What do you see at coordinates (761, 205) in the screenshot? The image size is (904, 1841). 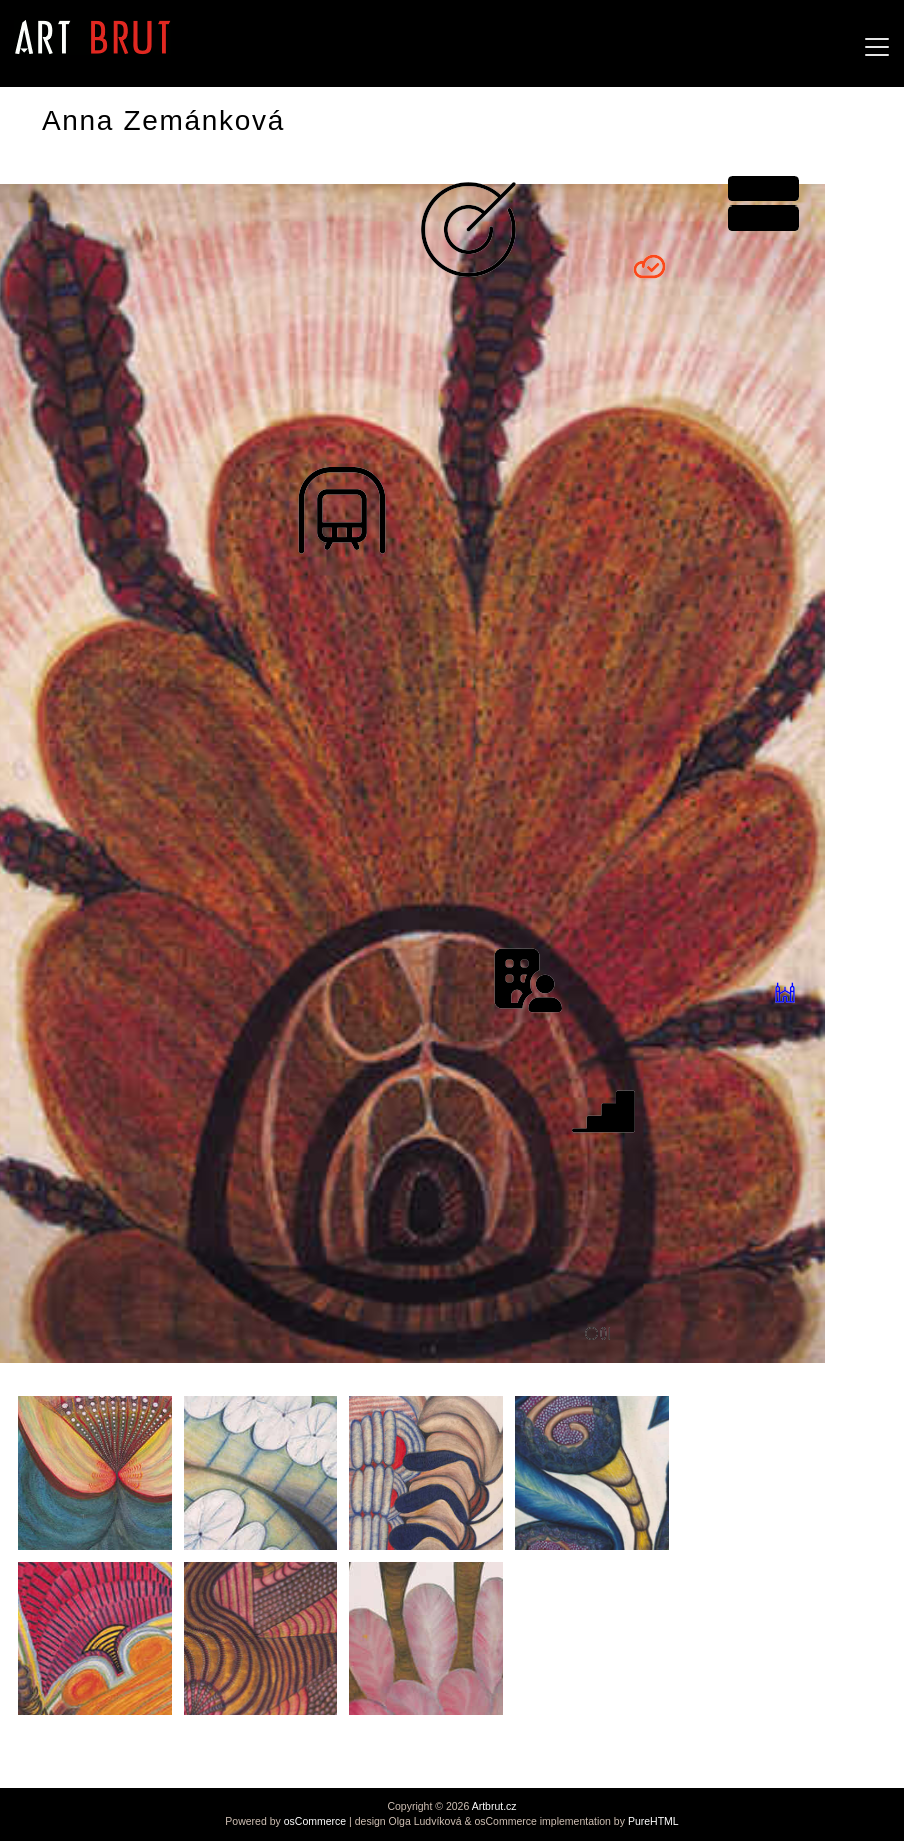 I see `switch to stream or list view` at bounding box center [761, 205].